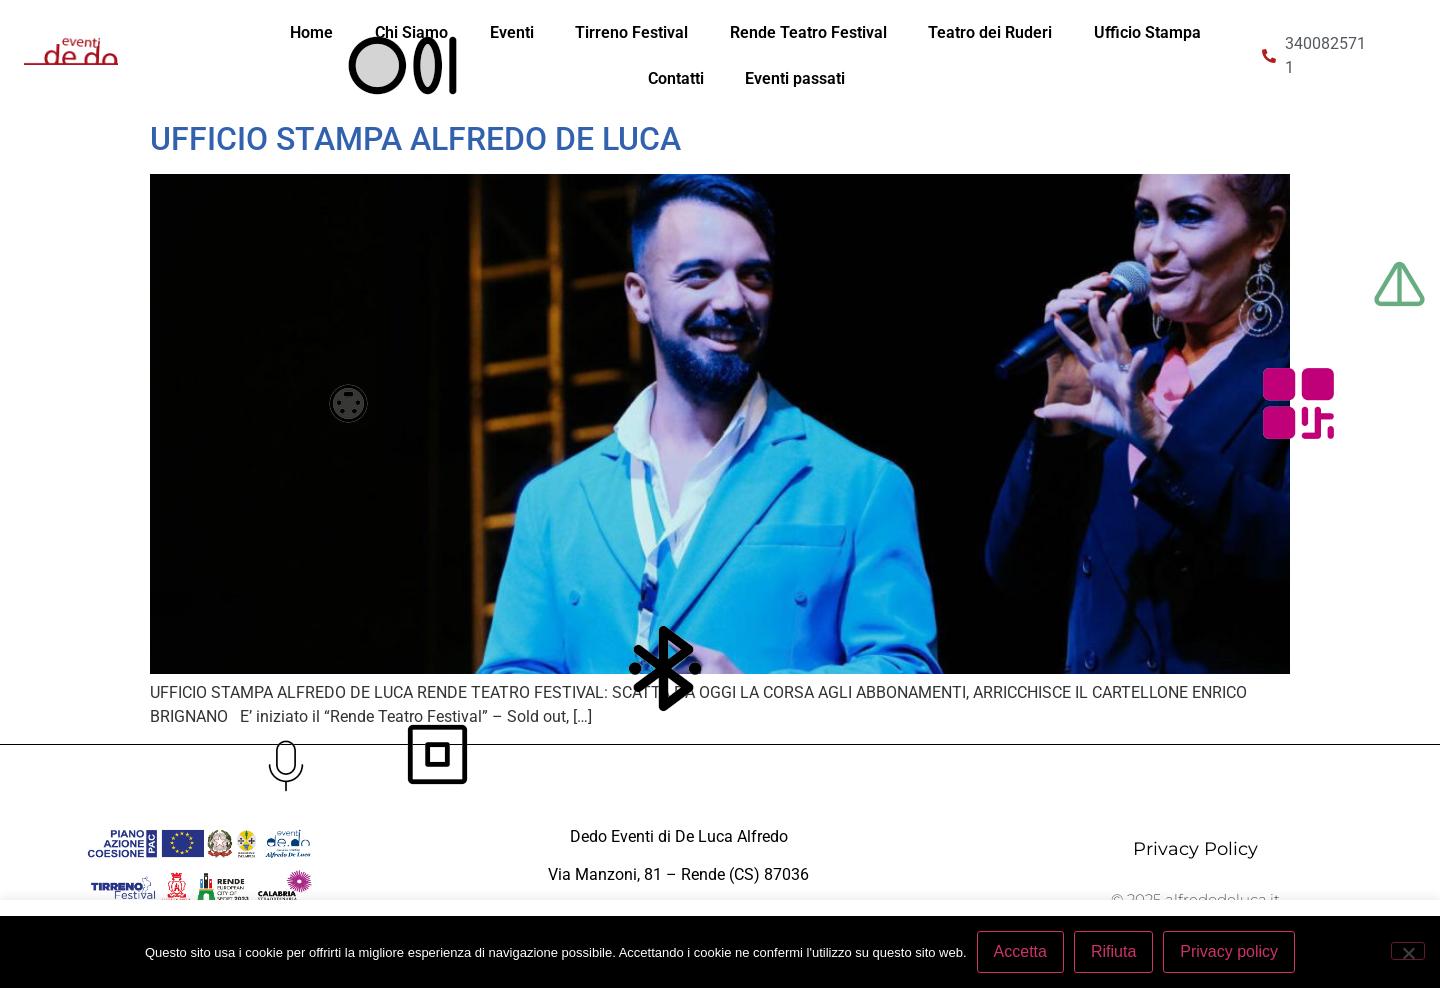 The image size is (1440, 988). What do you see at coordinates (286, 765) in the screenshot?
I see `tap to use voice input` at bounding box center [286, 765].